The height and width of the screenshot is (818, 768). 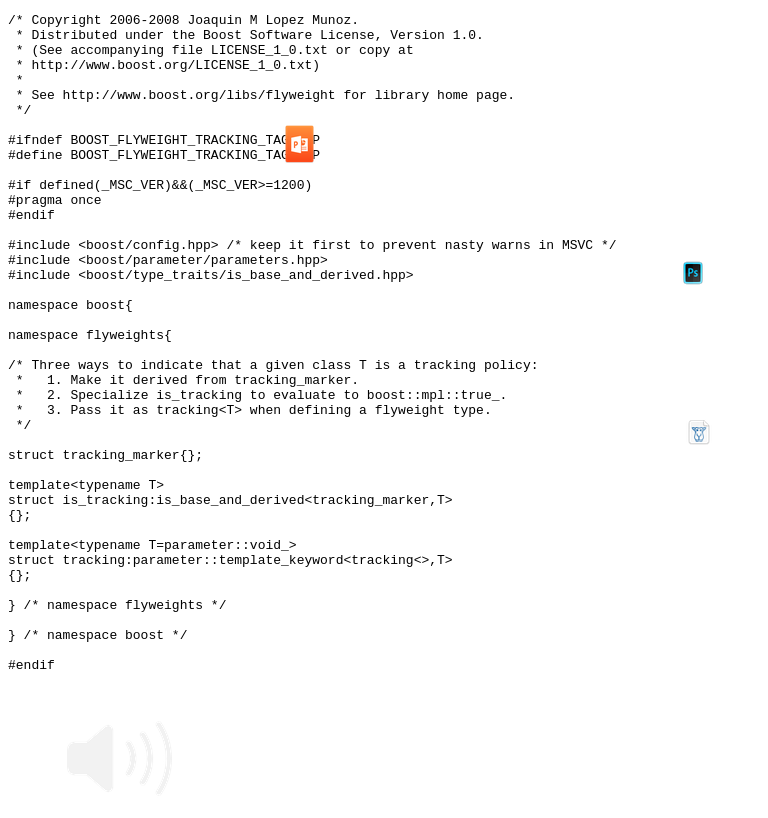 What do you see at coordinates (119, 758) in the screenshot?
I see `indicates volume is set to high` at bounding box center [119, 758].